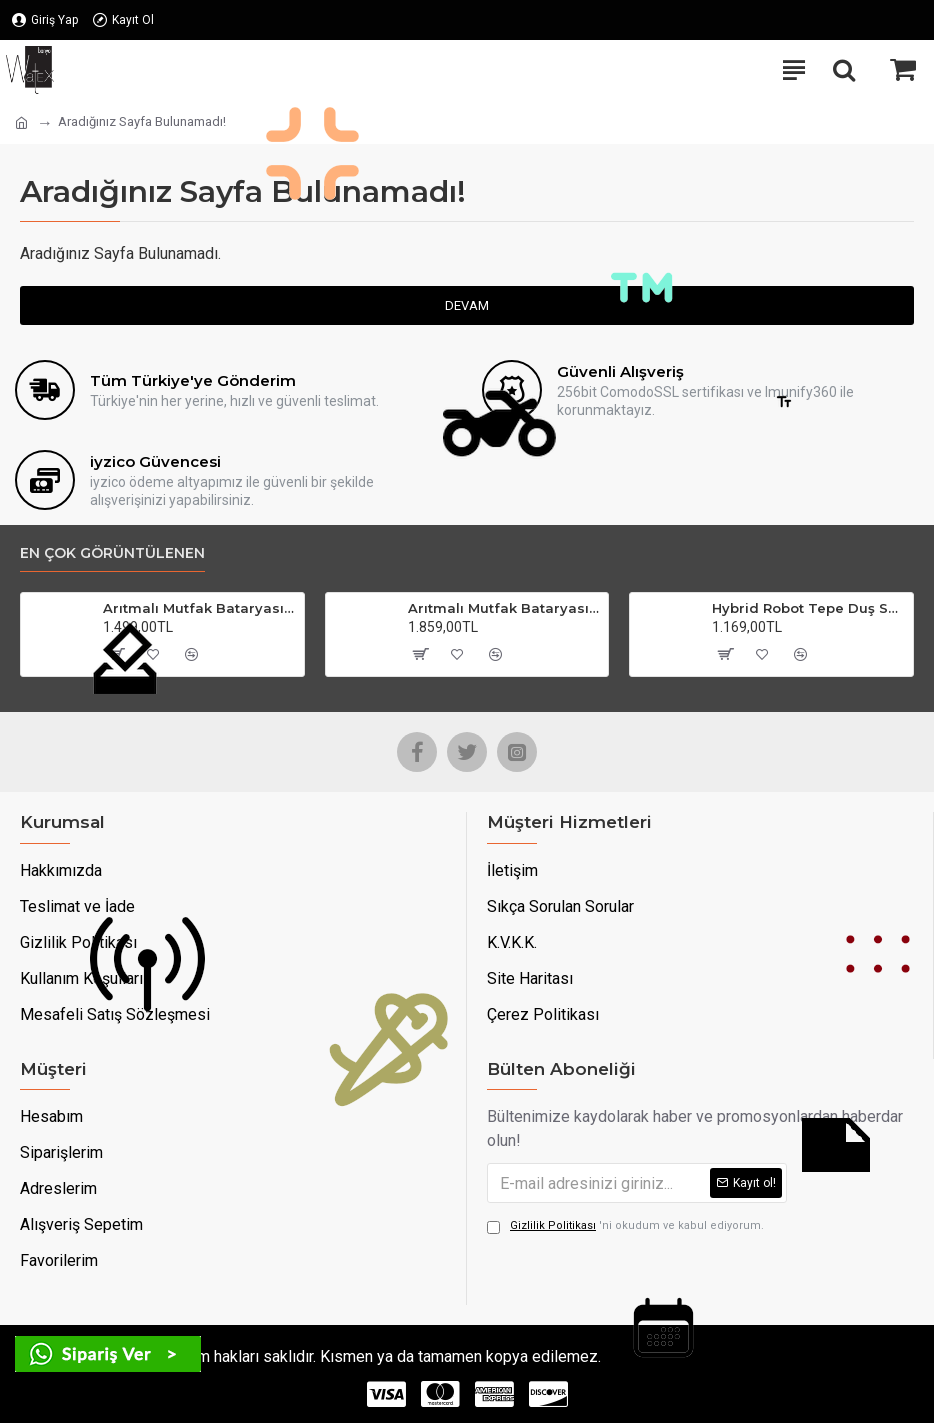 The height and width of the screenshot is (1423, 934). Describe the element at coordinates (642, 287) in the screenshot. I see `indicates trademarked content or branding` at that location.